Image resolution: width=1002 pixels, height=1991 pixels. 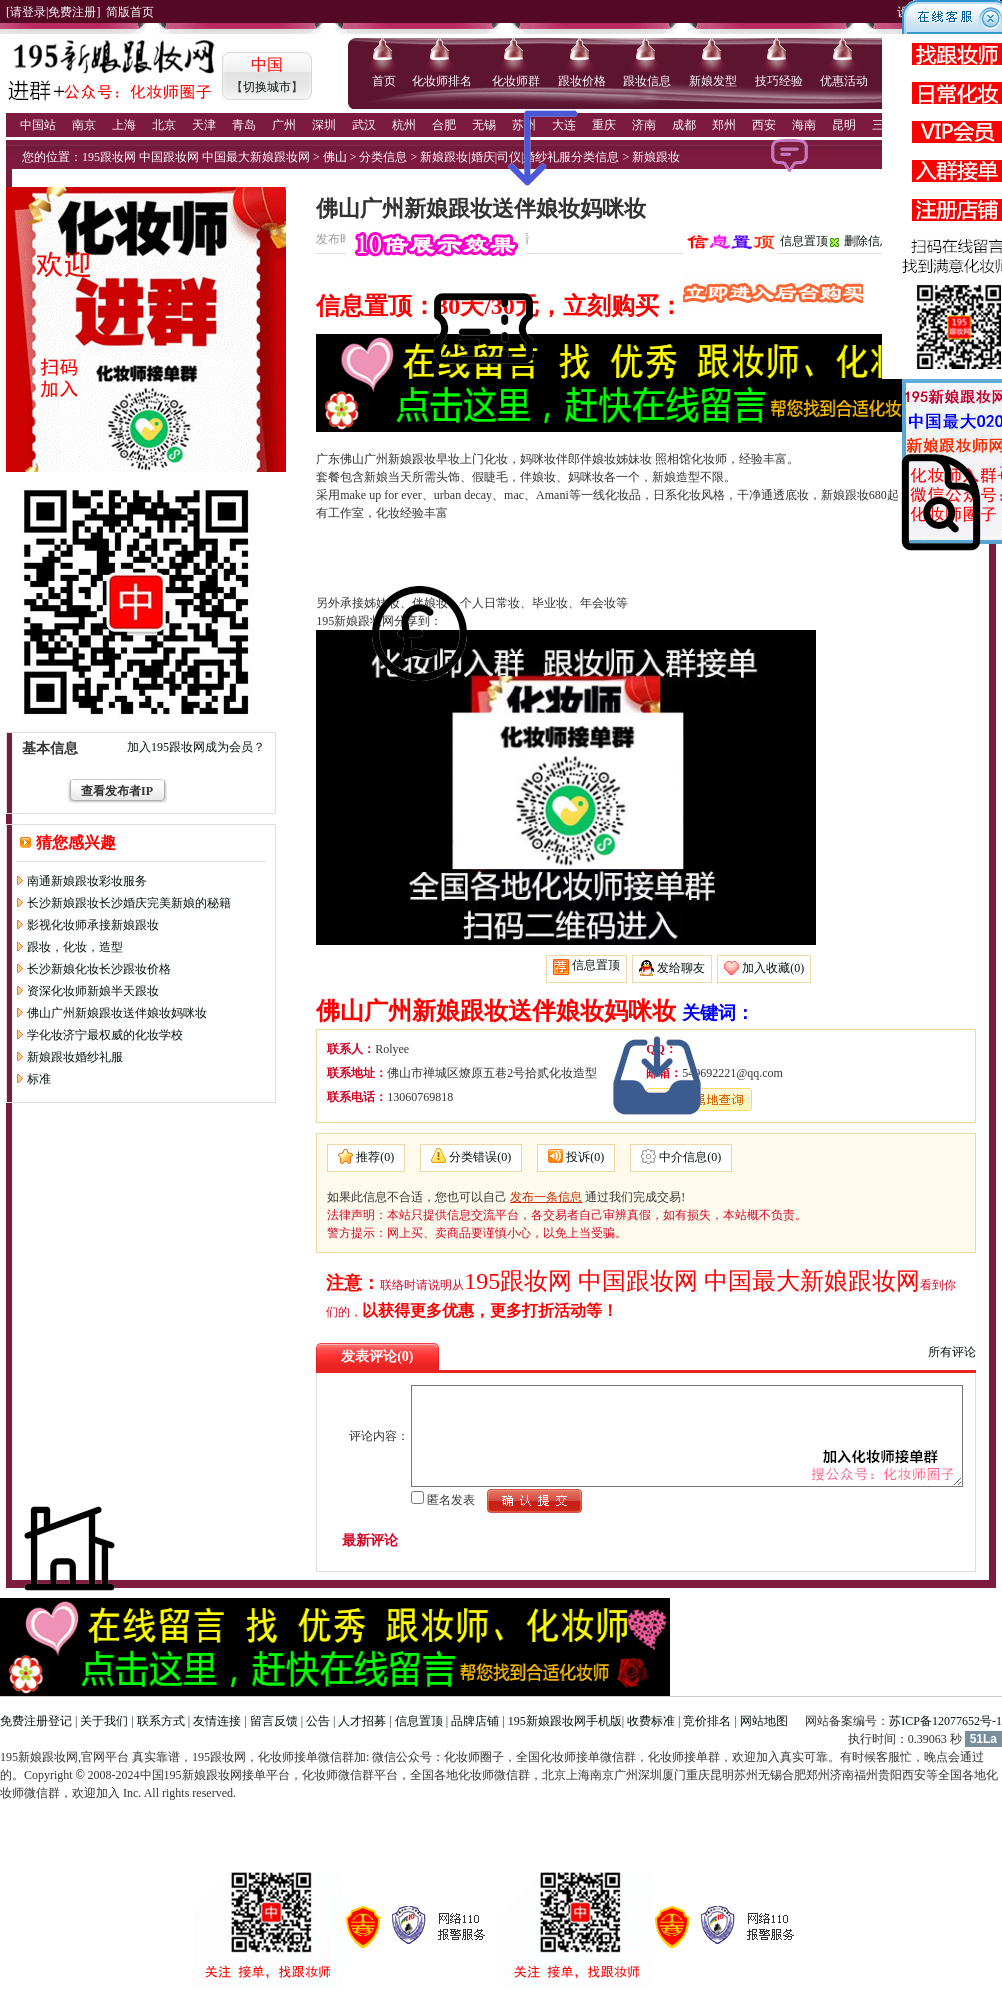 I want to click on download to inbox, so click(x=657, y=1077).